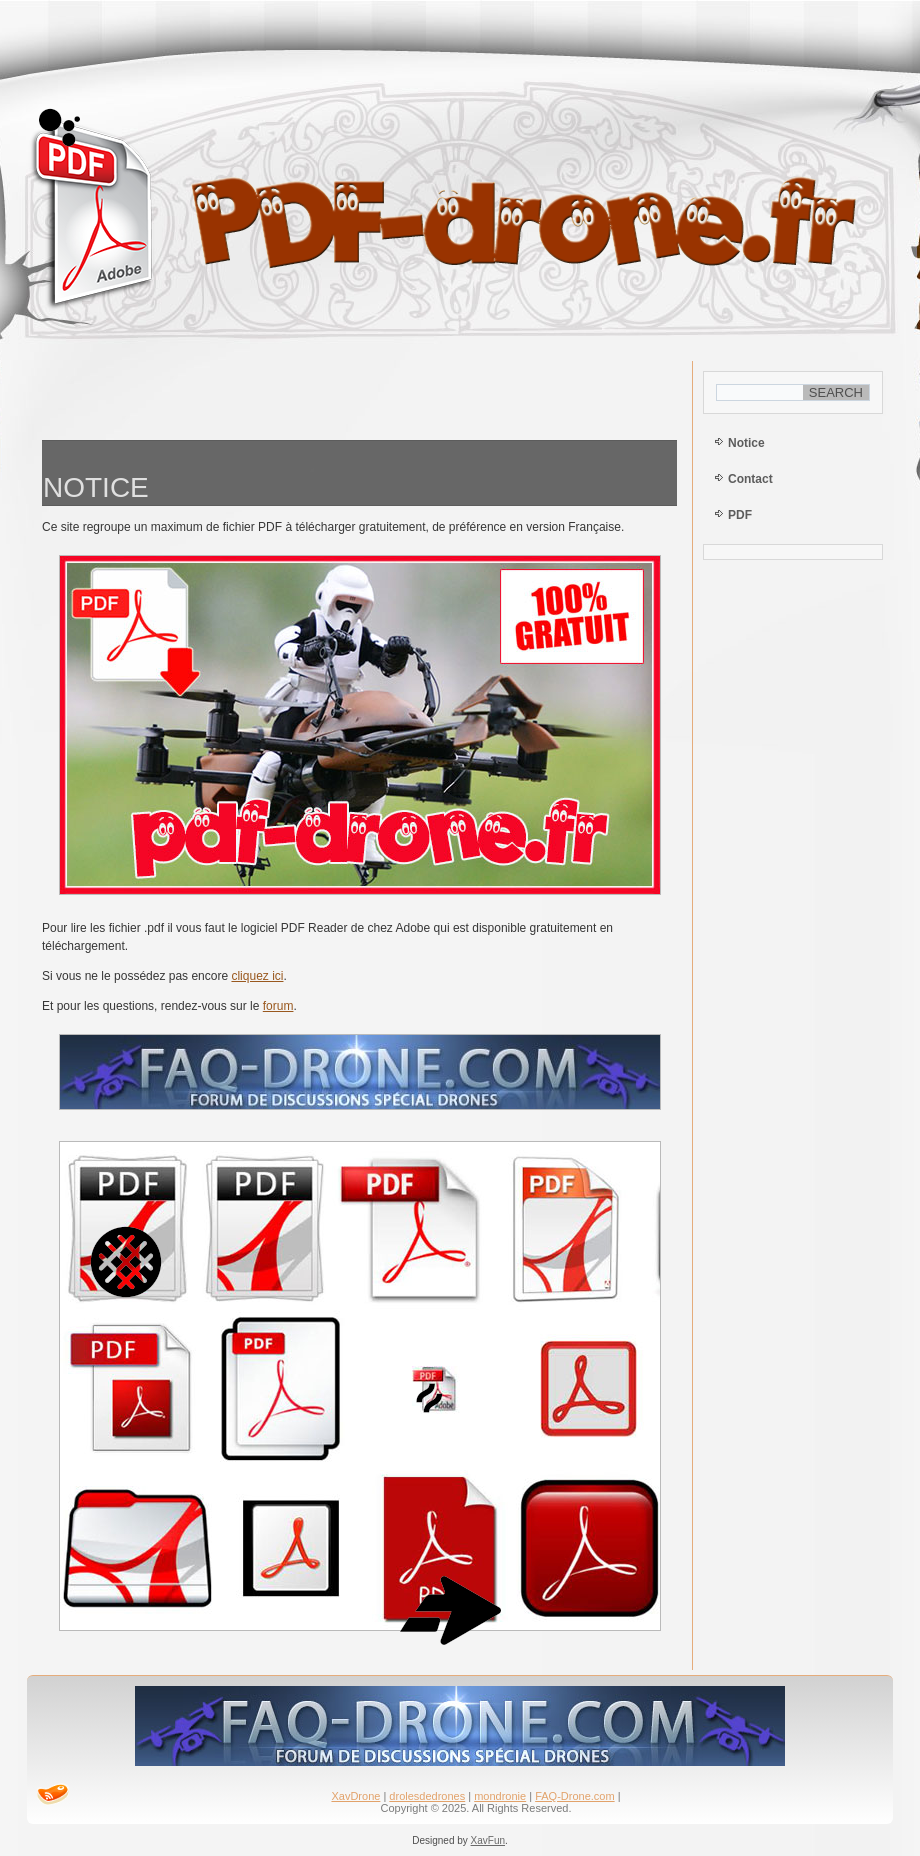  What do you see at coordinates (126, 1262) in the screenshot?
I see `indicates a dutch treat or snack item` at bounding box center [126, 1262].